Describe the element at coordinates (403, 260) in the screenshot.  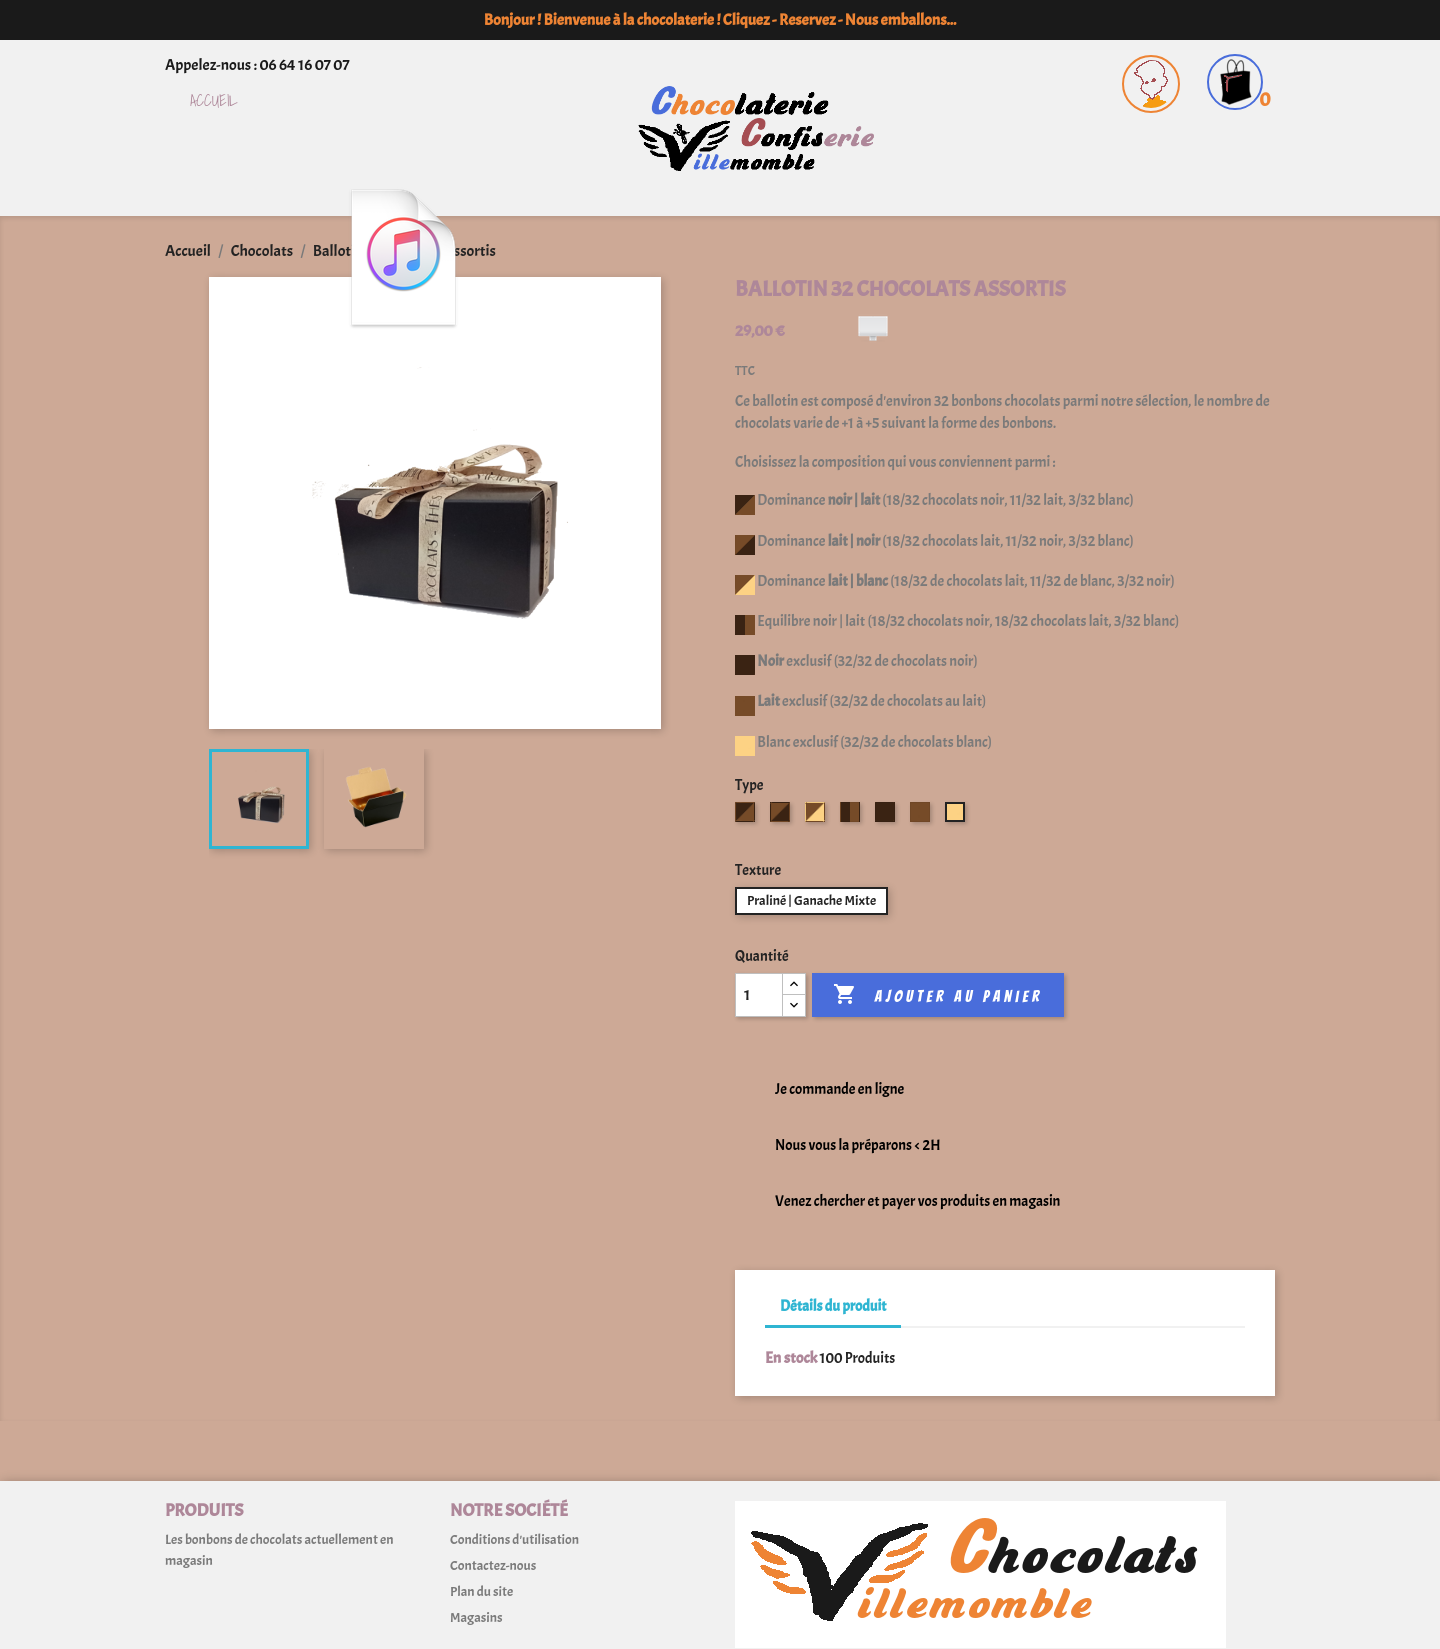
I see `open an iTunes-related file or document` at that location.